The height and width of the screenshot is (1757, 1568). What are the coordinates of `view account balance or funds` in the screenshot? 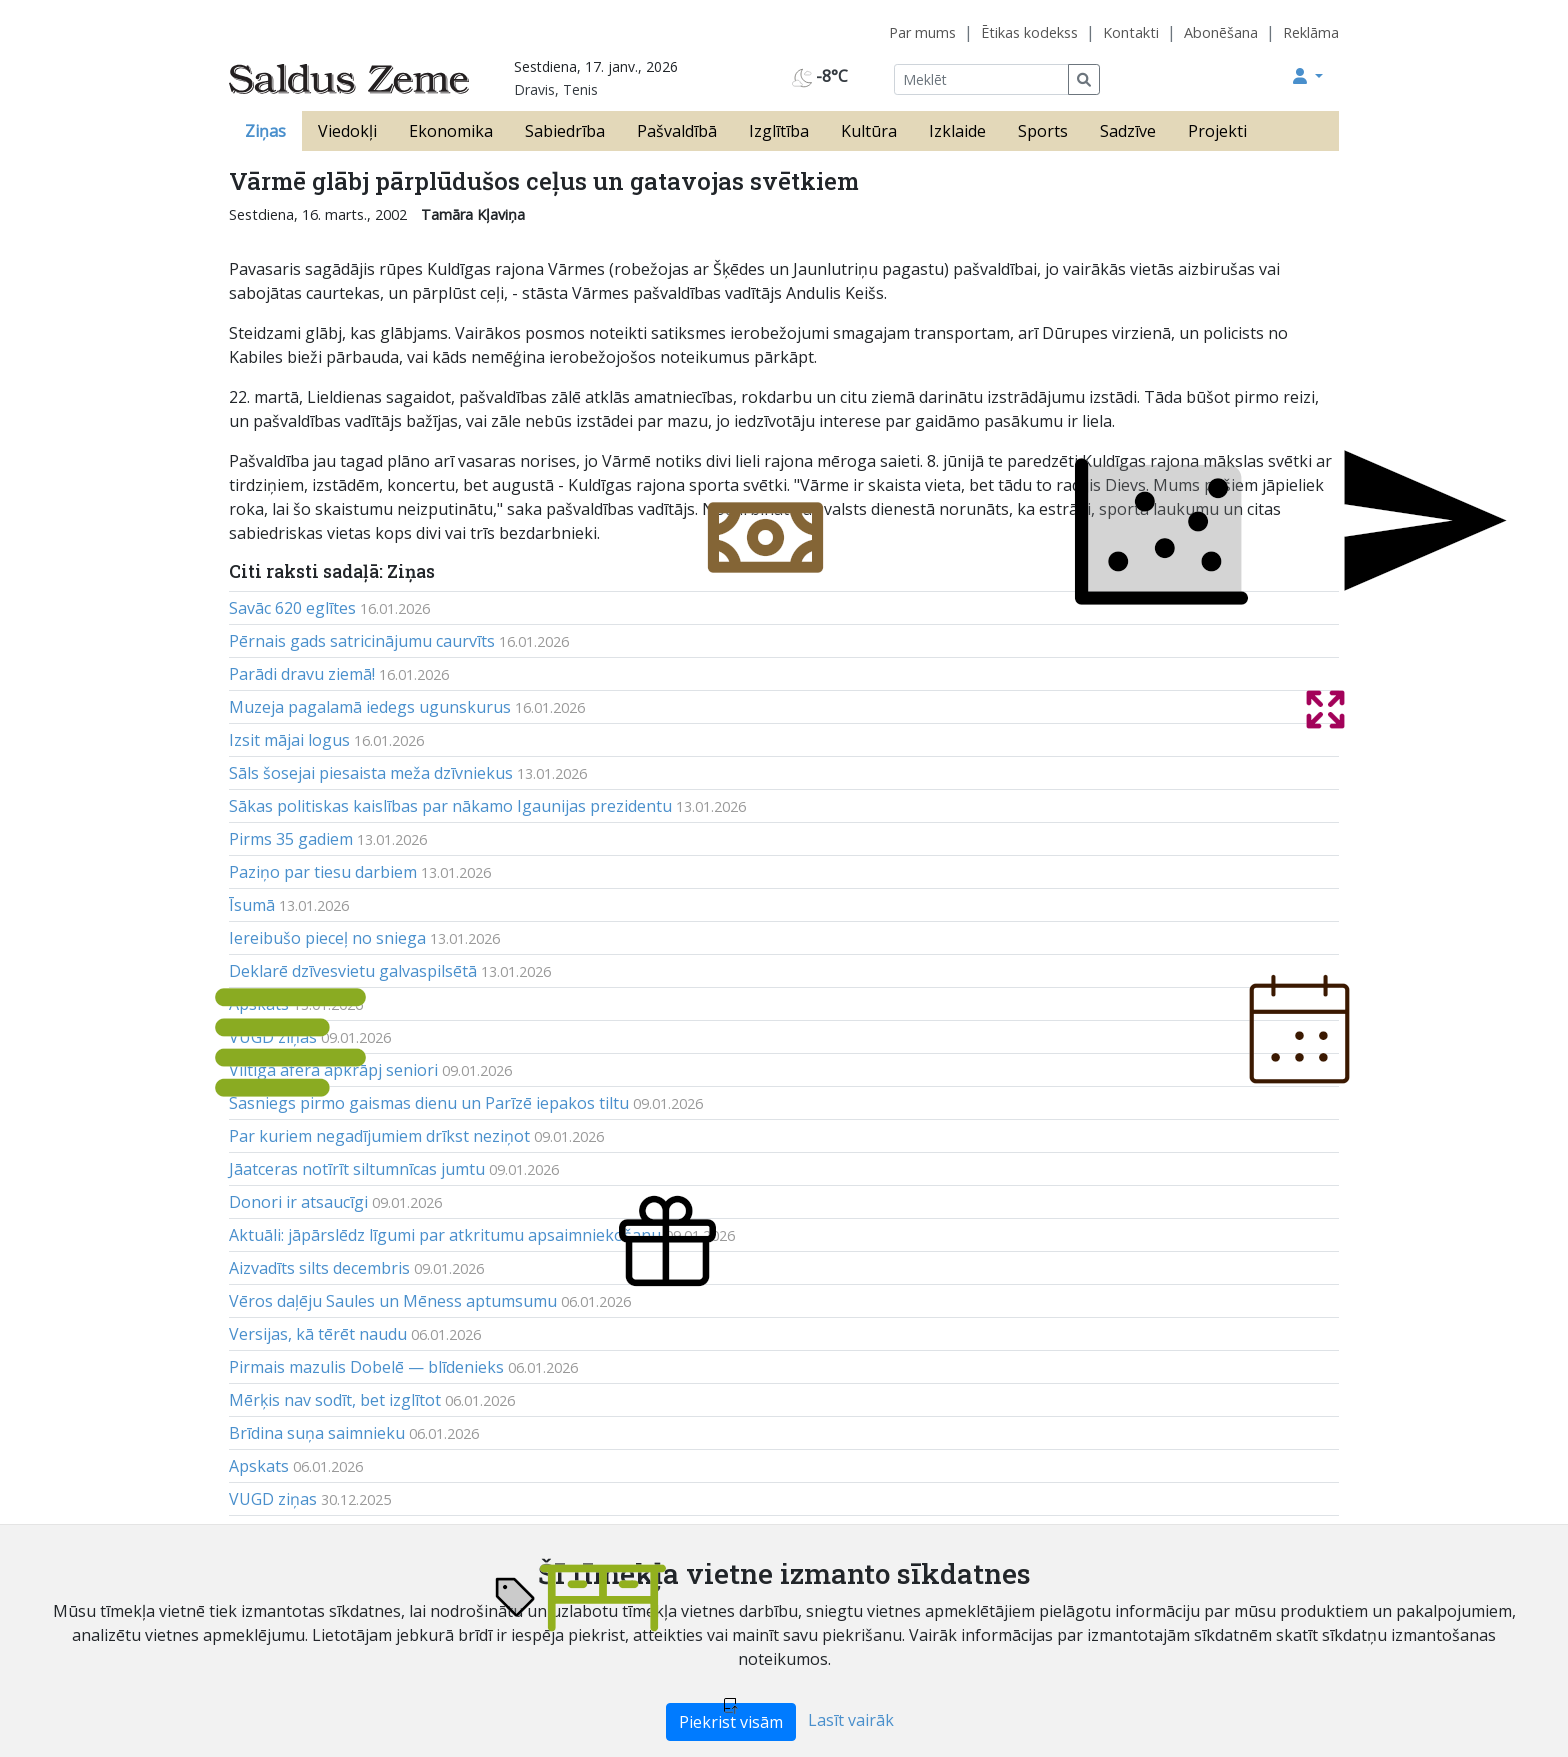 It's located at (765, 537).